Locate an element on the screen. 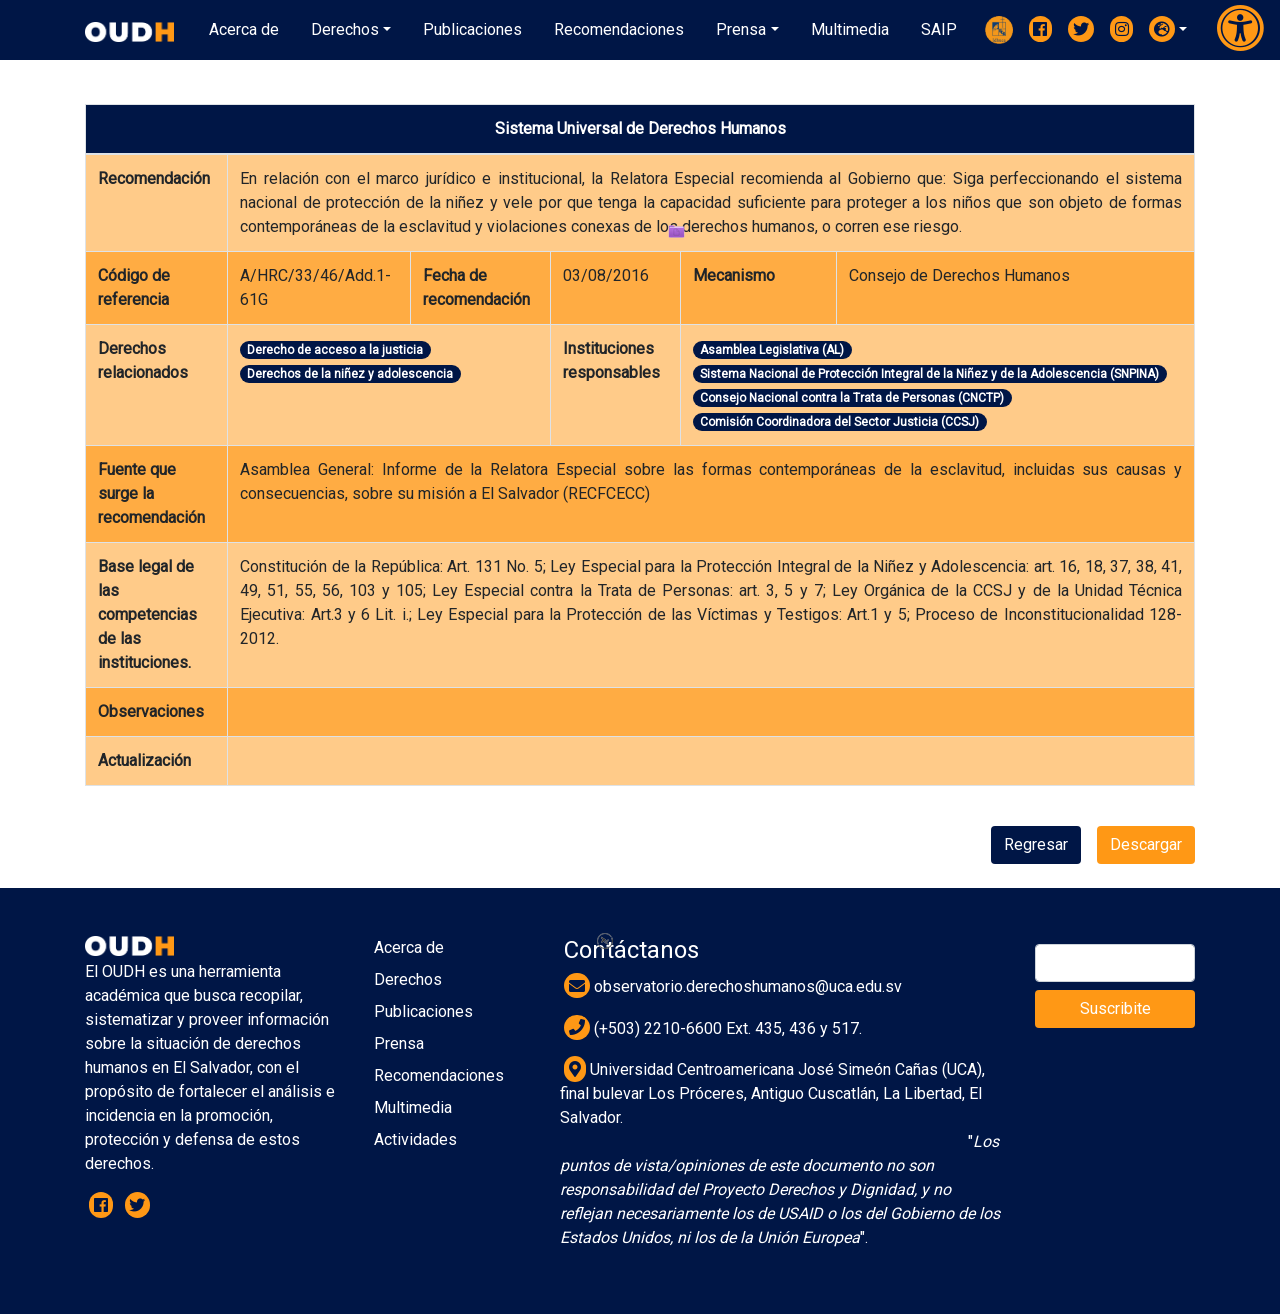 Image resolution: width=1280 pixels, height=1314 pixels. open remmina remote desktop client is located at coordinates (605, 941).